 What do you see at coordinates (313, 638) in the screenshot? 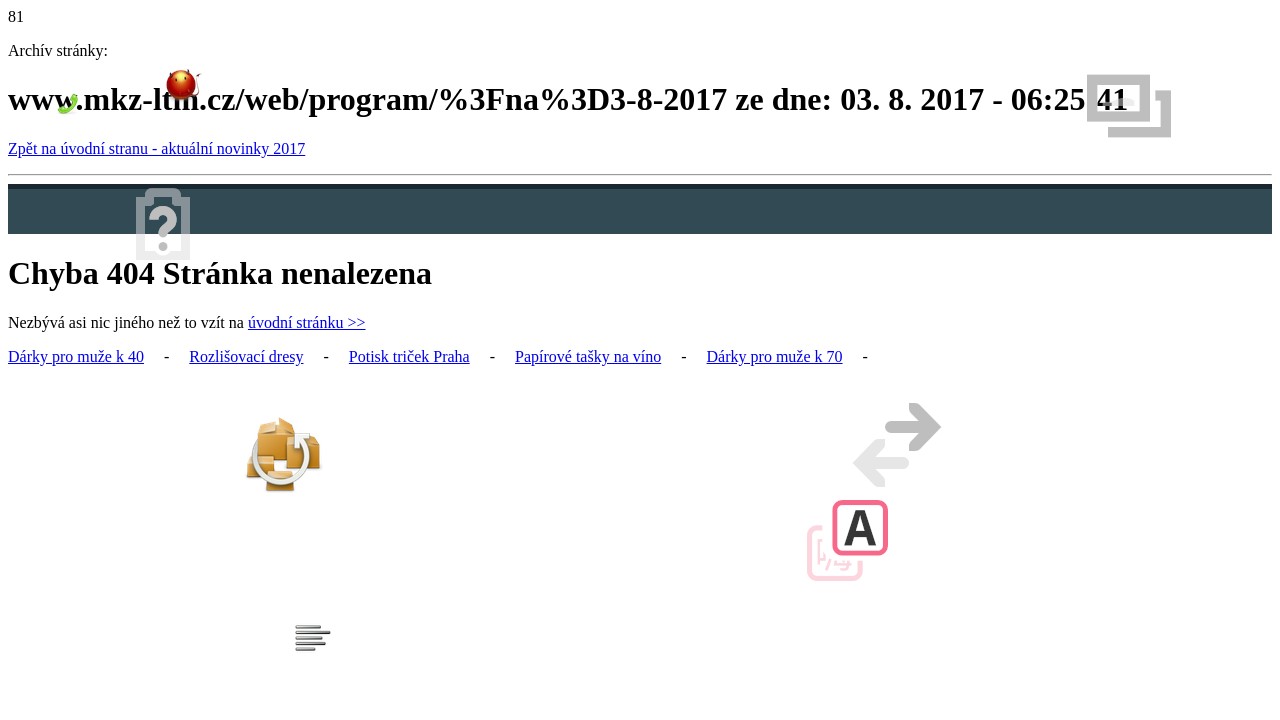
I see `align text to the left margin` at bounding box center [313, 638].